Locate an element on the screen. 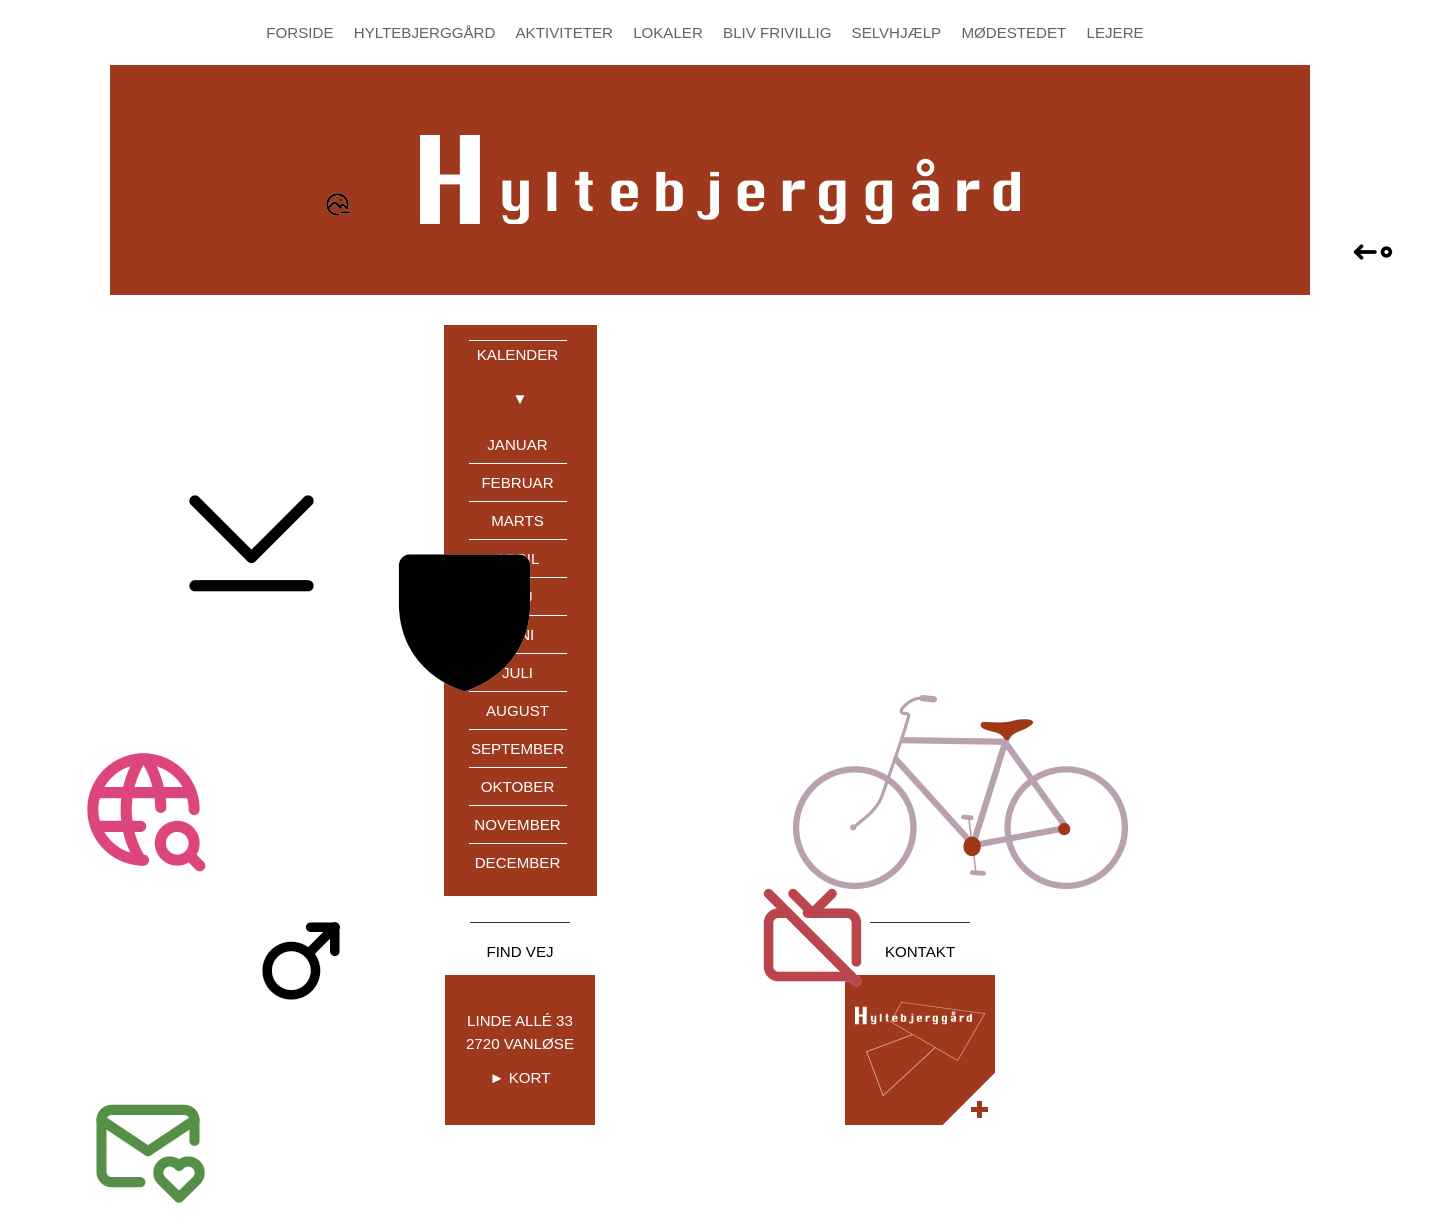 The image size is (1440, 1224). move item to the left is located at coordinates (1373, 252).